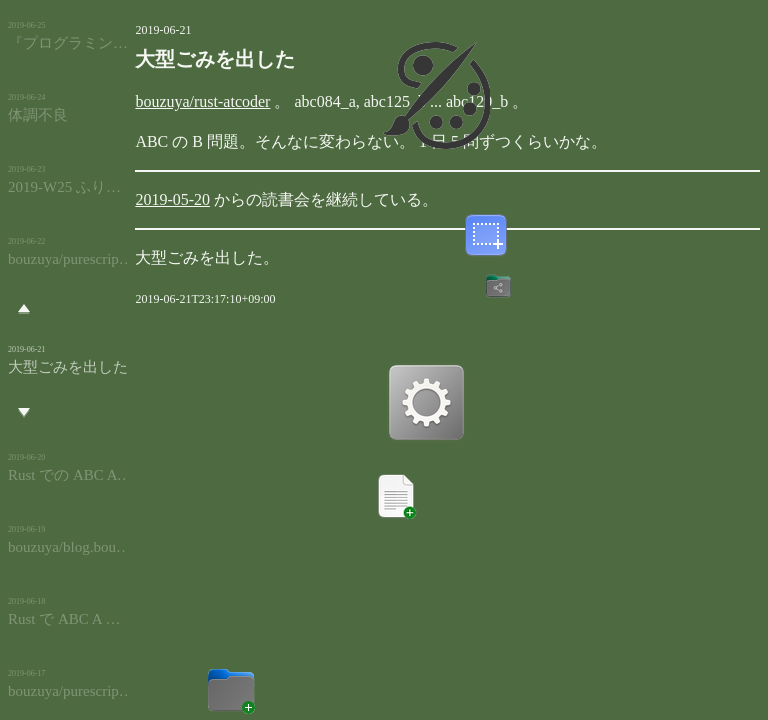  I want to click on create a new folder, so click(231, 690).